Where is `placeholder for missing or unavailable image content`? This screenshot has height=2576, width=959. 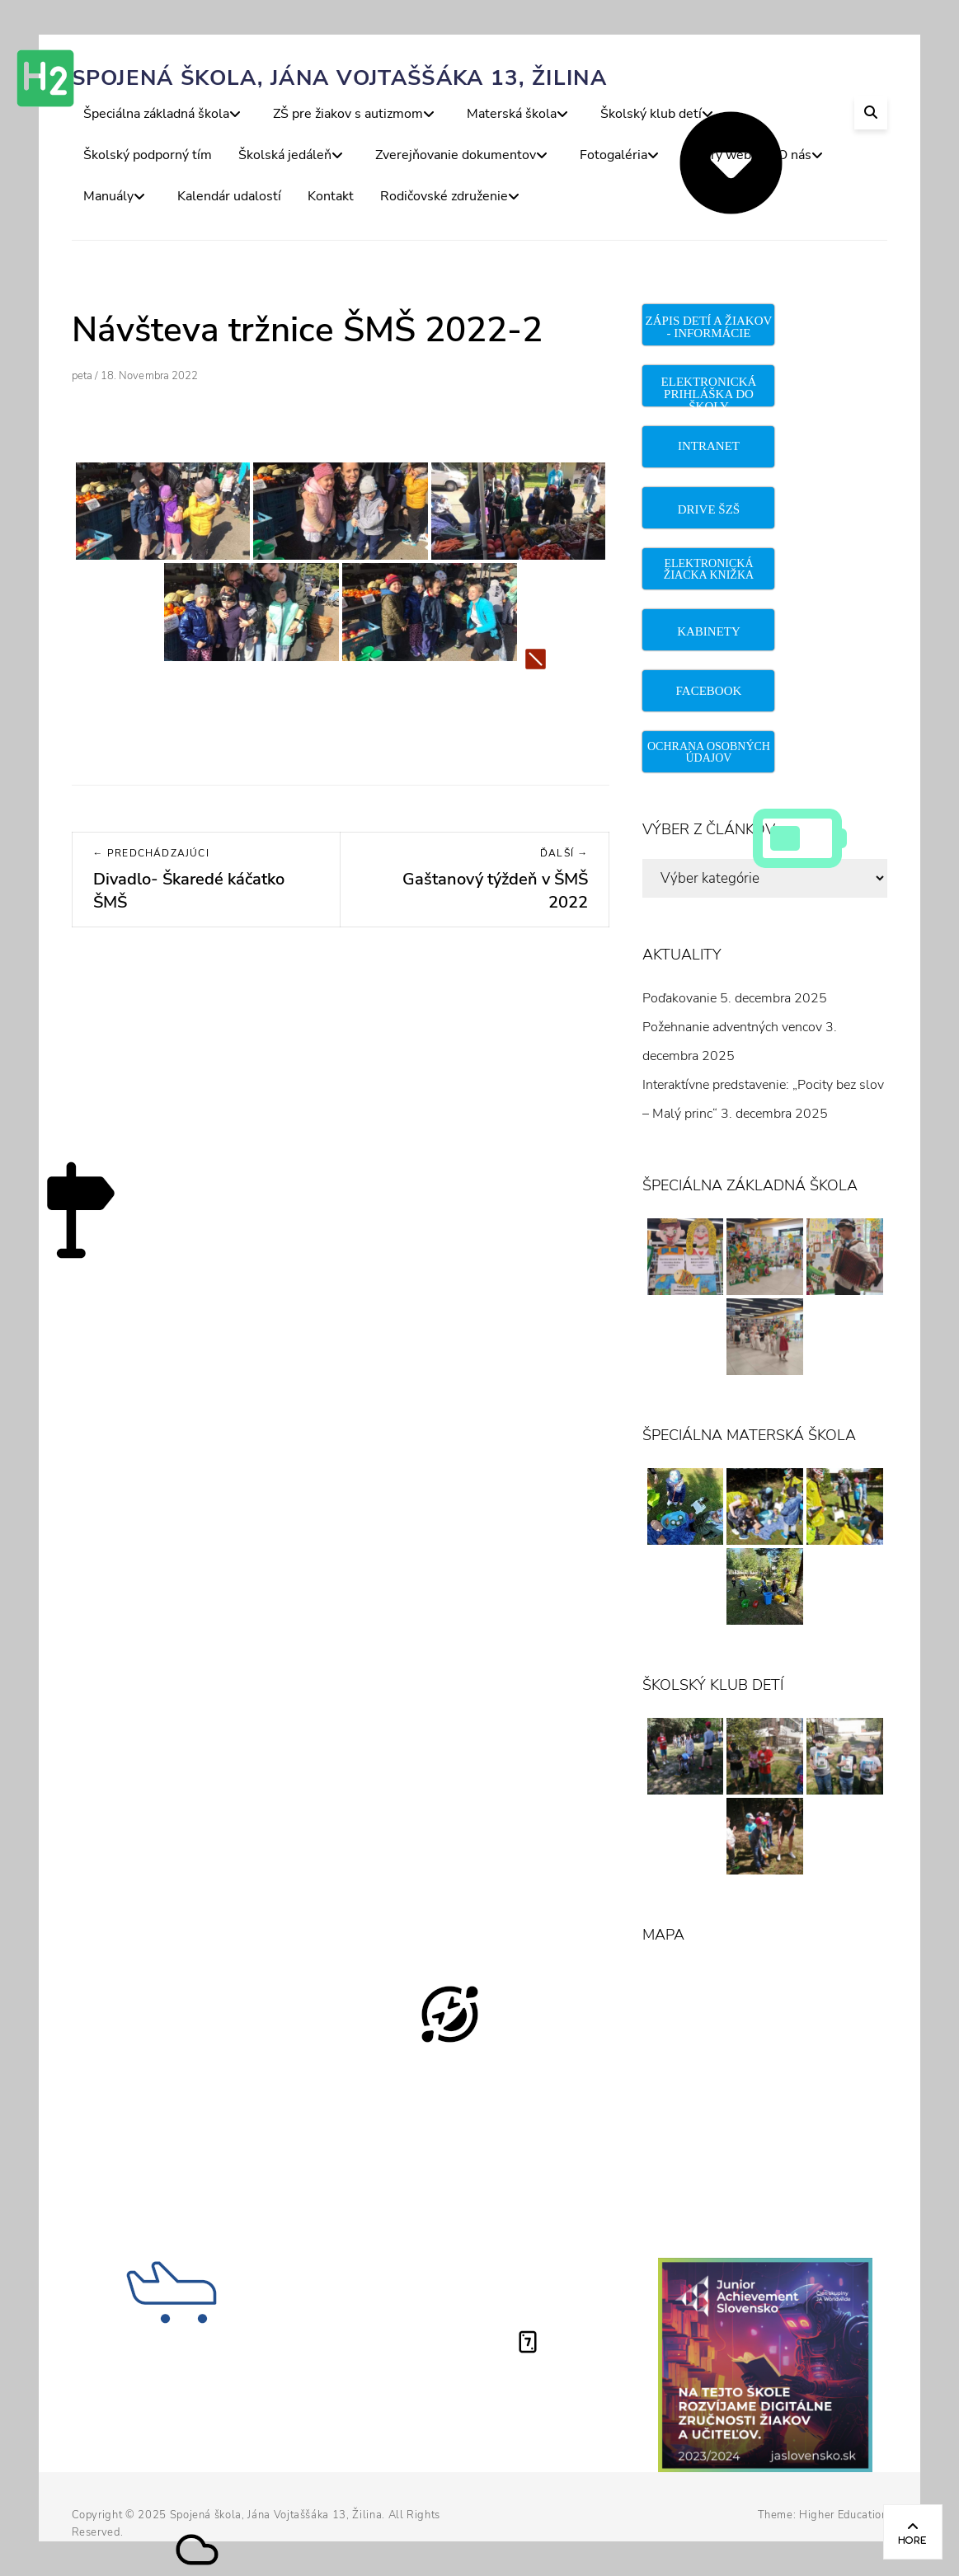 placeholder for missing or unavailable image content is located at coordinates (535, 659).